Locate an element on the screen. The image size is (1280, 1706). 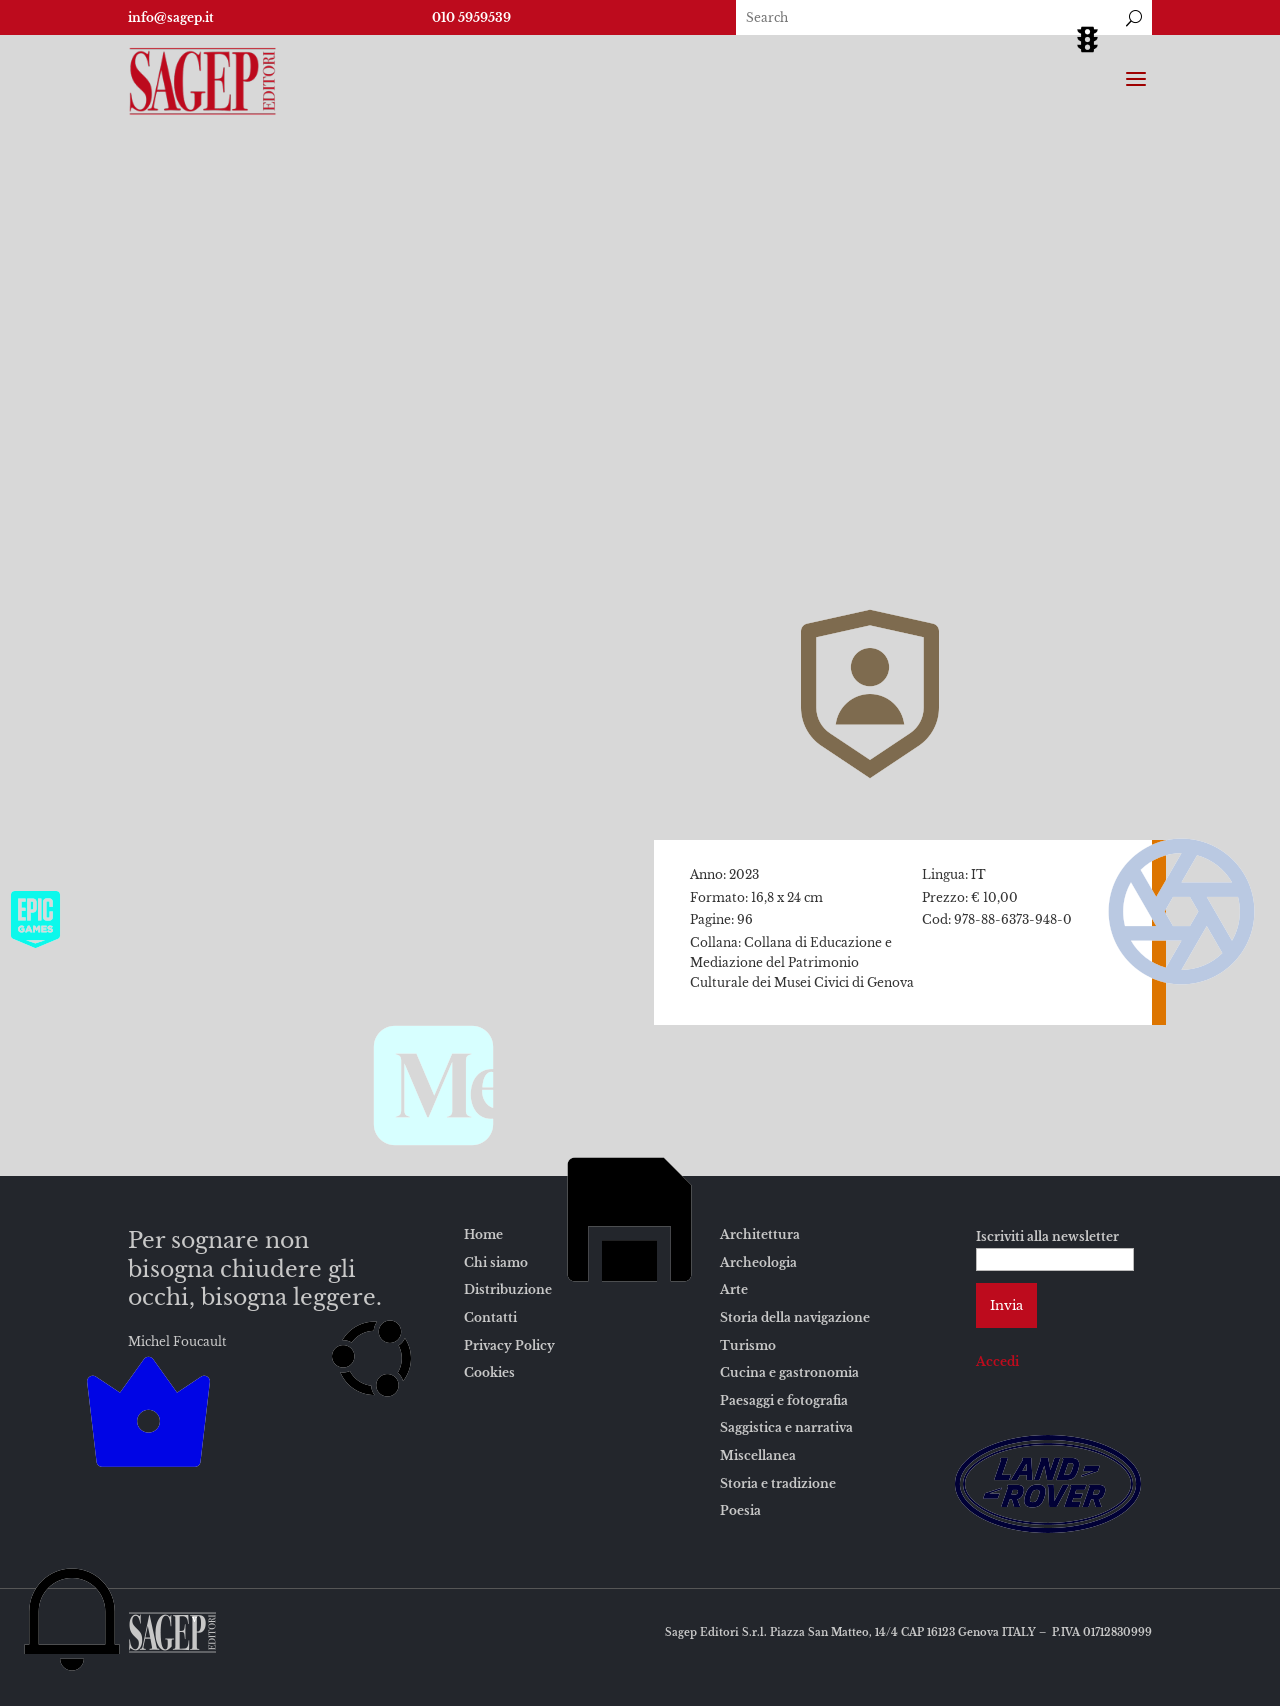
indicates VIP or premium membership status is located at coordinates (148, 1415).